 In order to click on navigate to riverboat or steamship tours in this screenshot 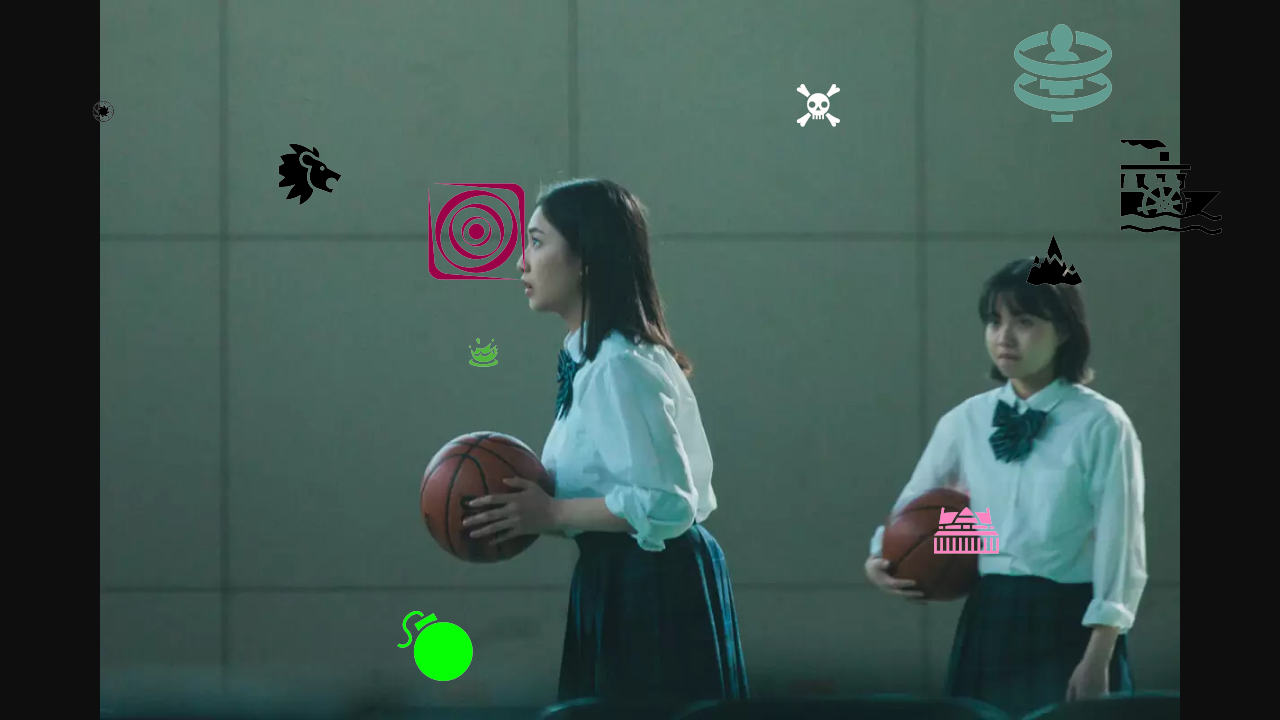, I will do `click(1171, 190)`.